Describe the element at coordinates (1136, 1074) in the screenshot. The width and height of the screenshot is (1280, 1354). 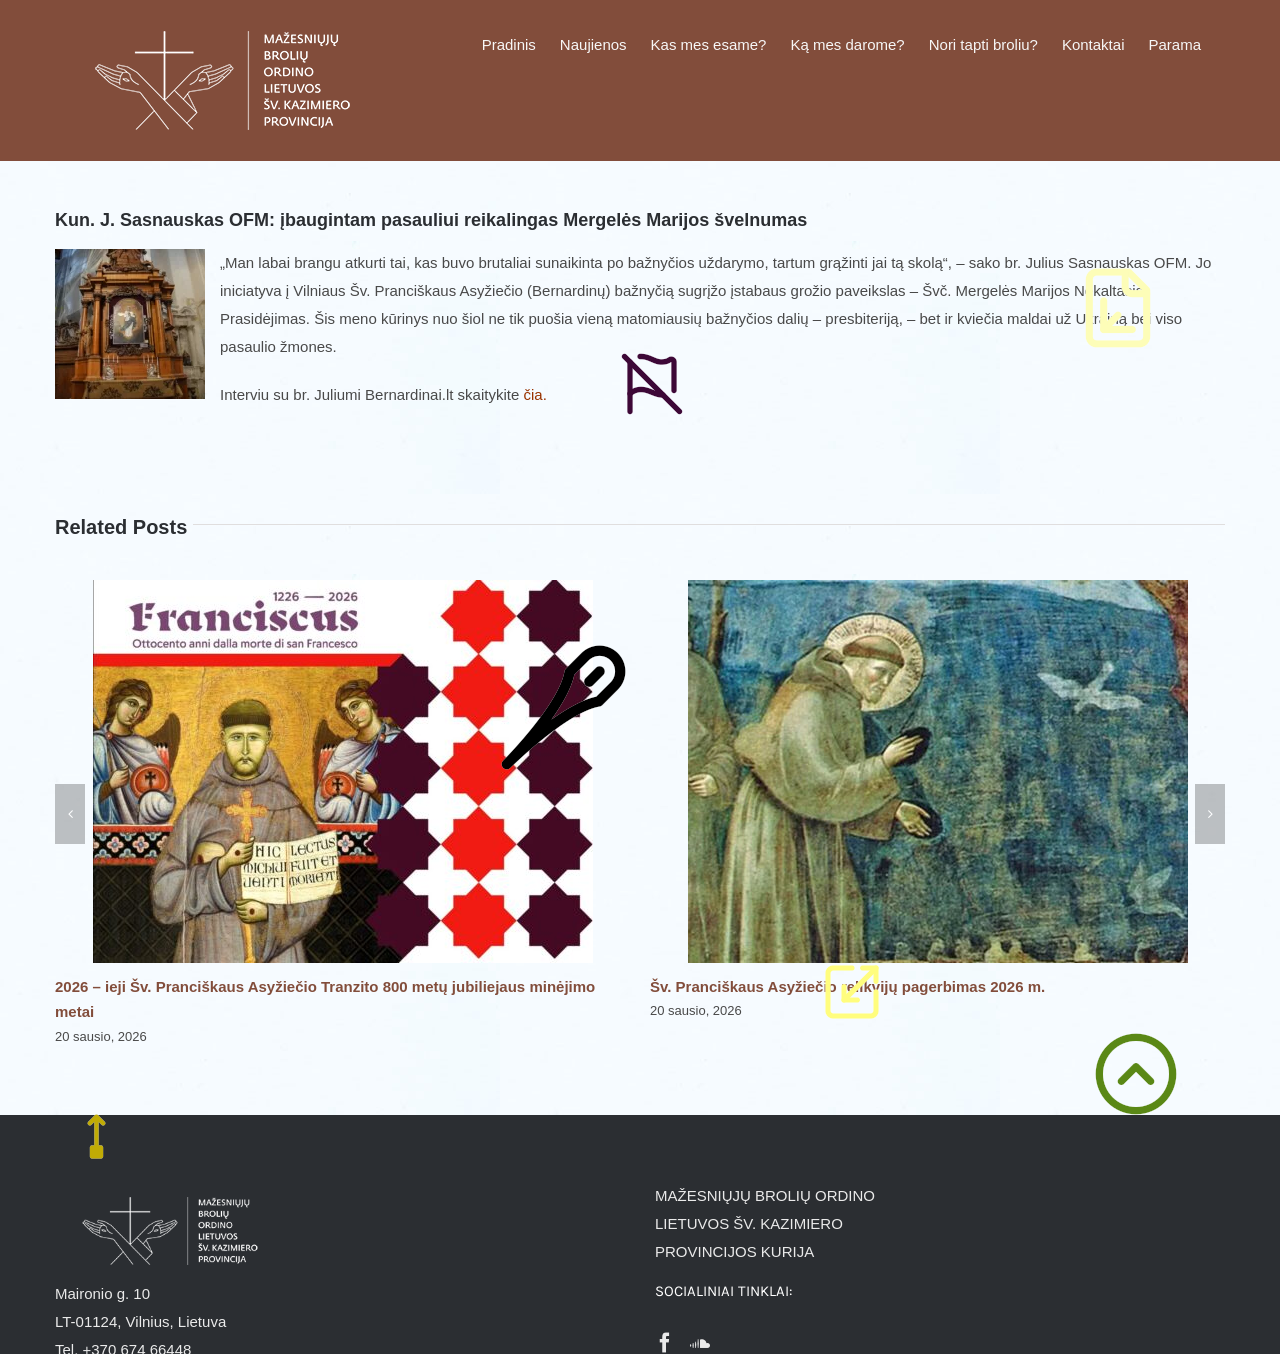
I see `scroll to top of page` at that location.